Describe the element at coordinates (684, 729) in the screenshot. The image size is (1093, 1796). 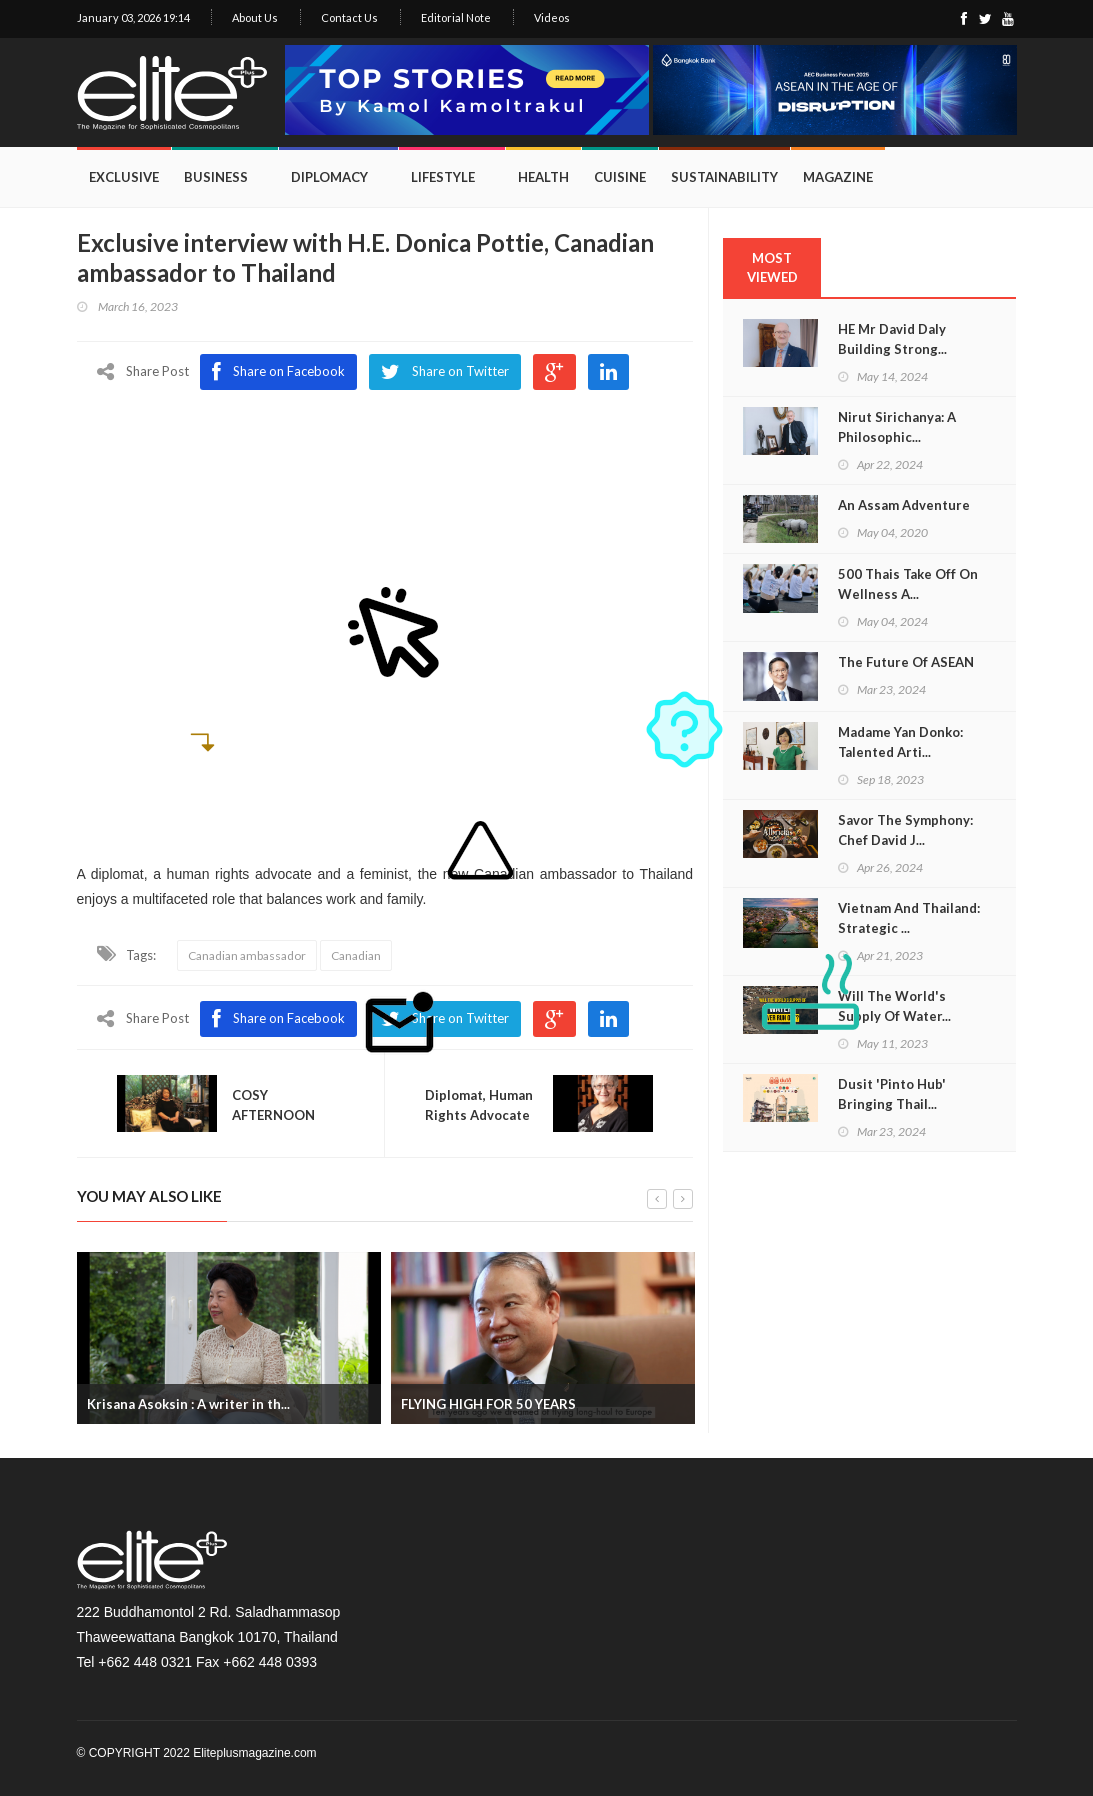
I see `access frequently asked questions or help center` at that location.